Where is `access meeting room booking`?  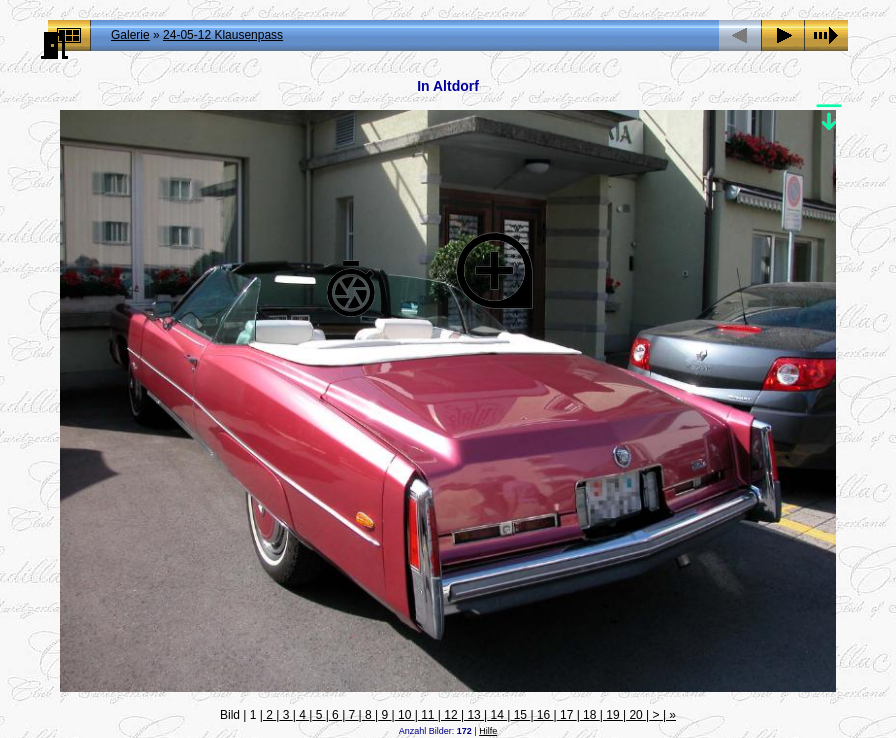 access meeting room booking is located at coordinates (54, 45).